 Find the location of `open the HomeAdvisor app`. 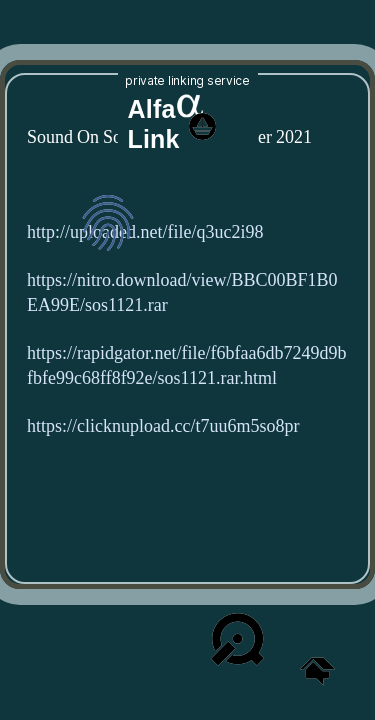

open the HomeAdvisor app is located at coordinates (317, 671).